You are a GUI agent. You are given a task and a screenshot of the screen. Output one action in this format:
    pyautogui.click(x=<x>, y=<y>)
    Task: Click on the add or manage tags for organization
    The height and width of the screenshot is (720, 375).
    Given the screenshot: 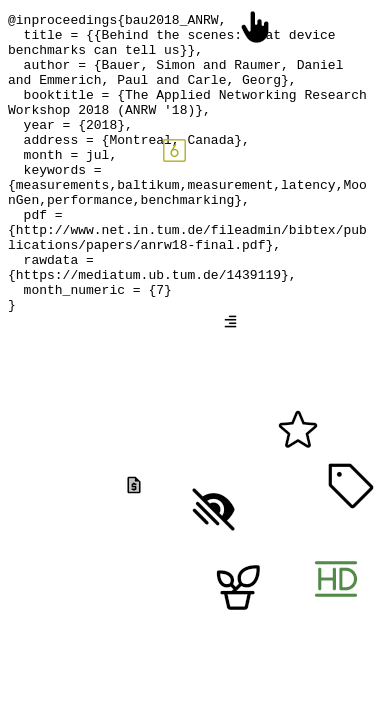 What is the action you would take?
    pyautogui.click(x=348, y=483)
    